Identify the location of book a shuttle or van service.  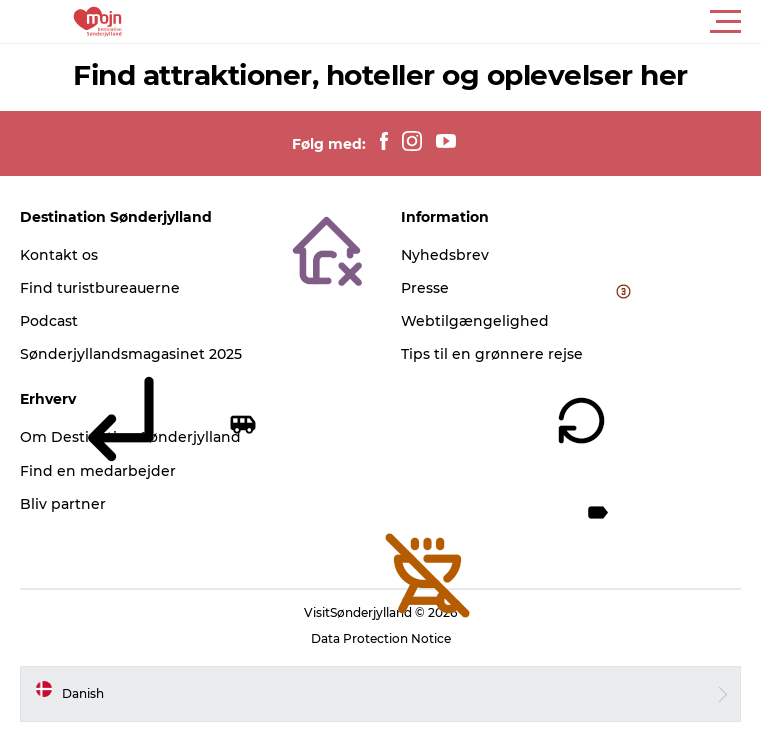
(243, 424).